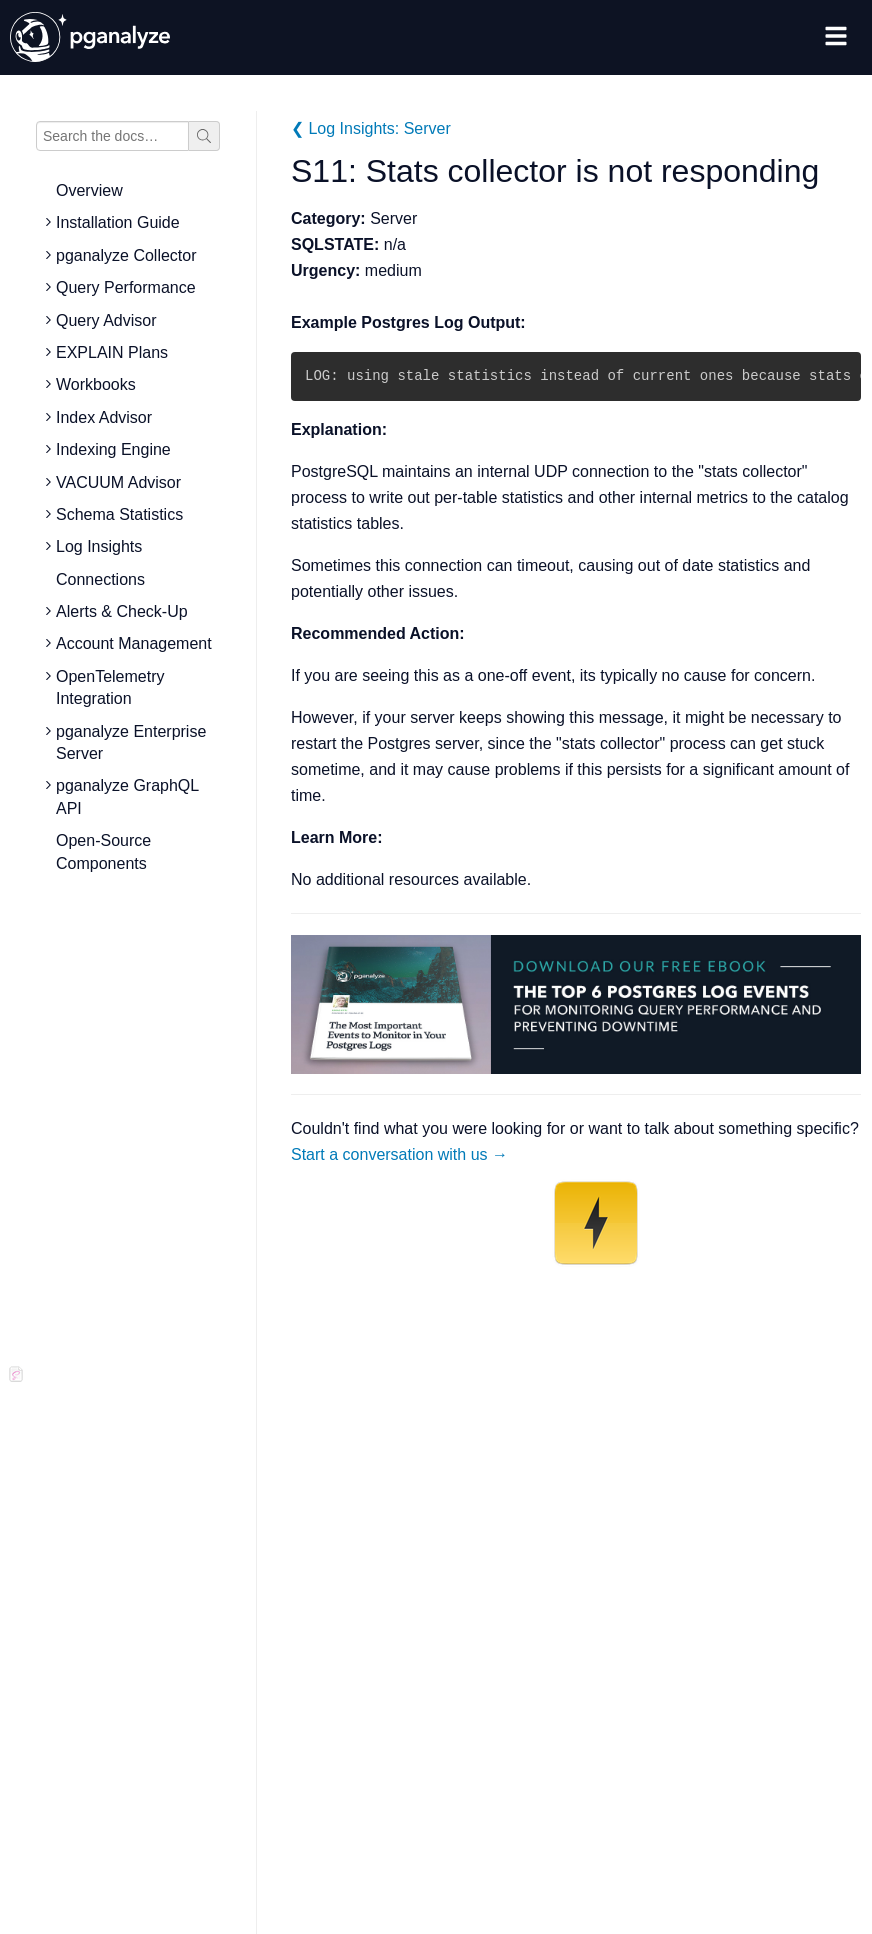 The height and width of the screenshot is (1934, 872). Describe the element at coordinates (16, 1374) in the screenshot. I see `scss stylesheet file` at that location.